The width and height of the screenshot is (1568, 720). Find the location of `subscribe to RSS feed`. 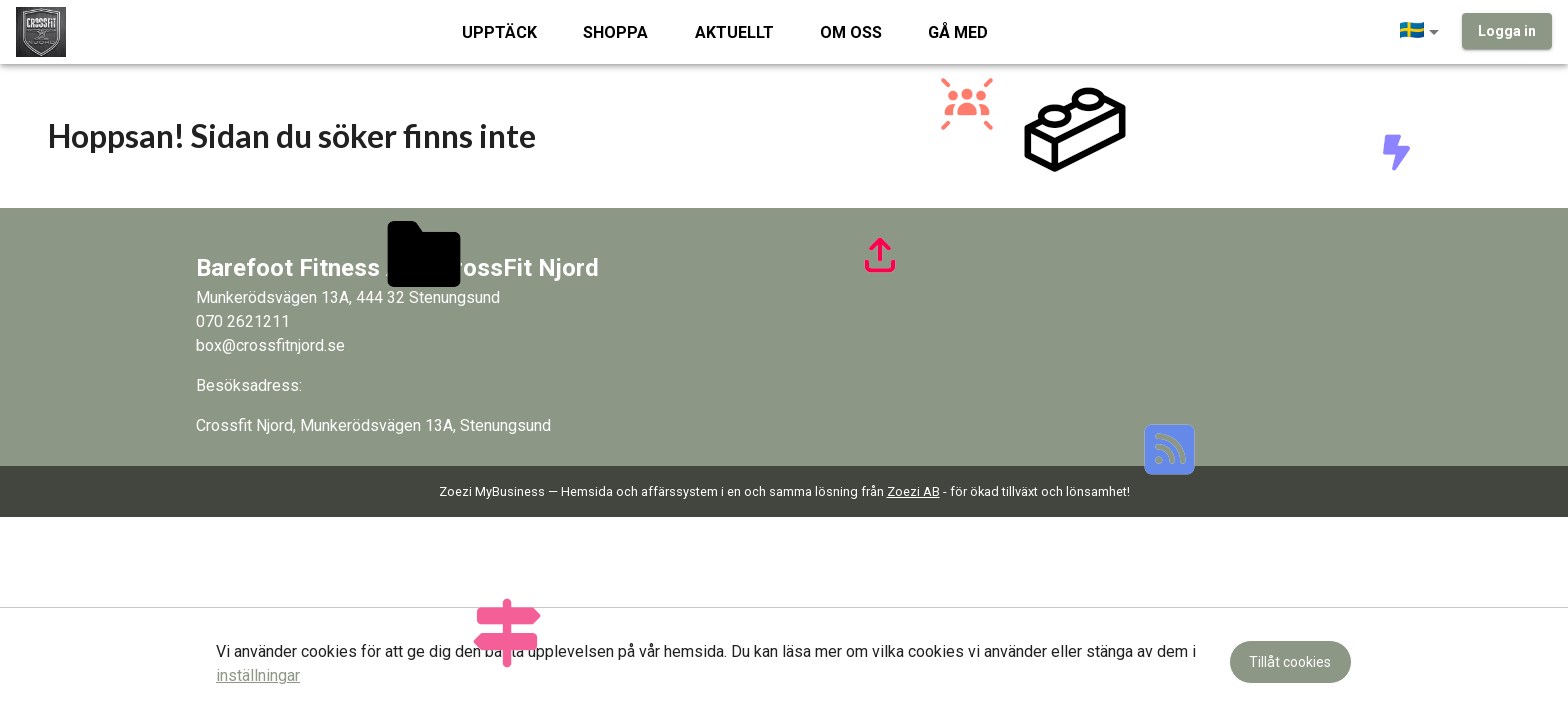

subscribe to RSS feed is located at coordinates (1169, 449).